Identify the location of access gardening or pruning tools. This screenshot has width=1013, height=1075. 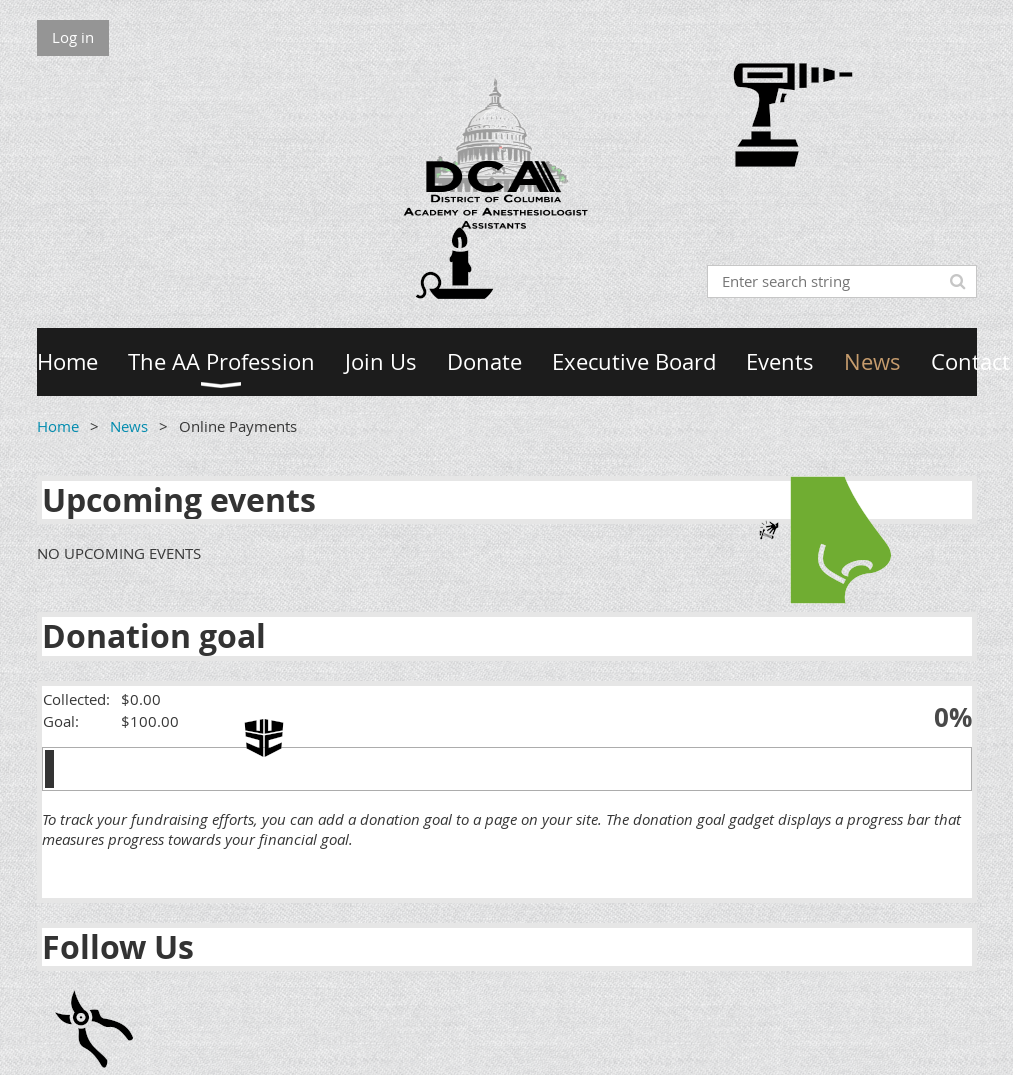
(94, 1029).